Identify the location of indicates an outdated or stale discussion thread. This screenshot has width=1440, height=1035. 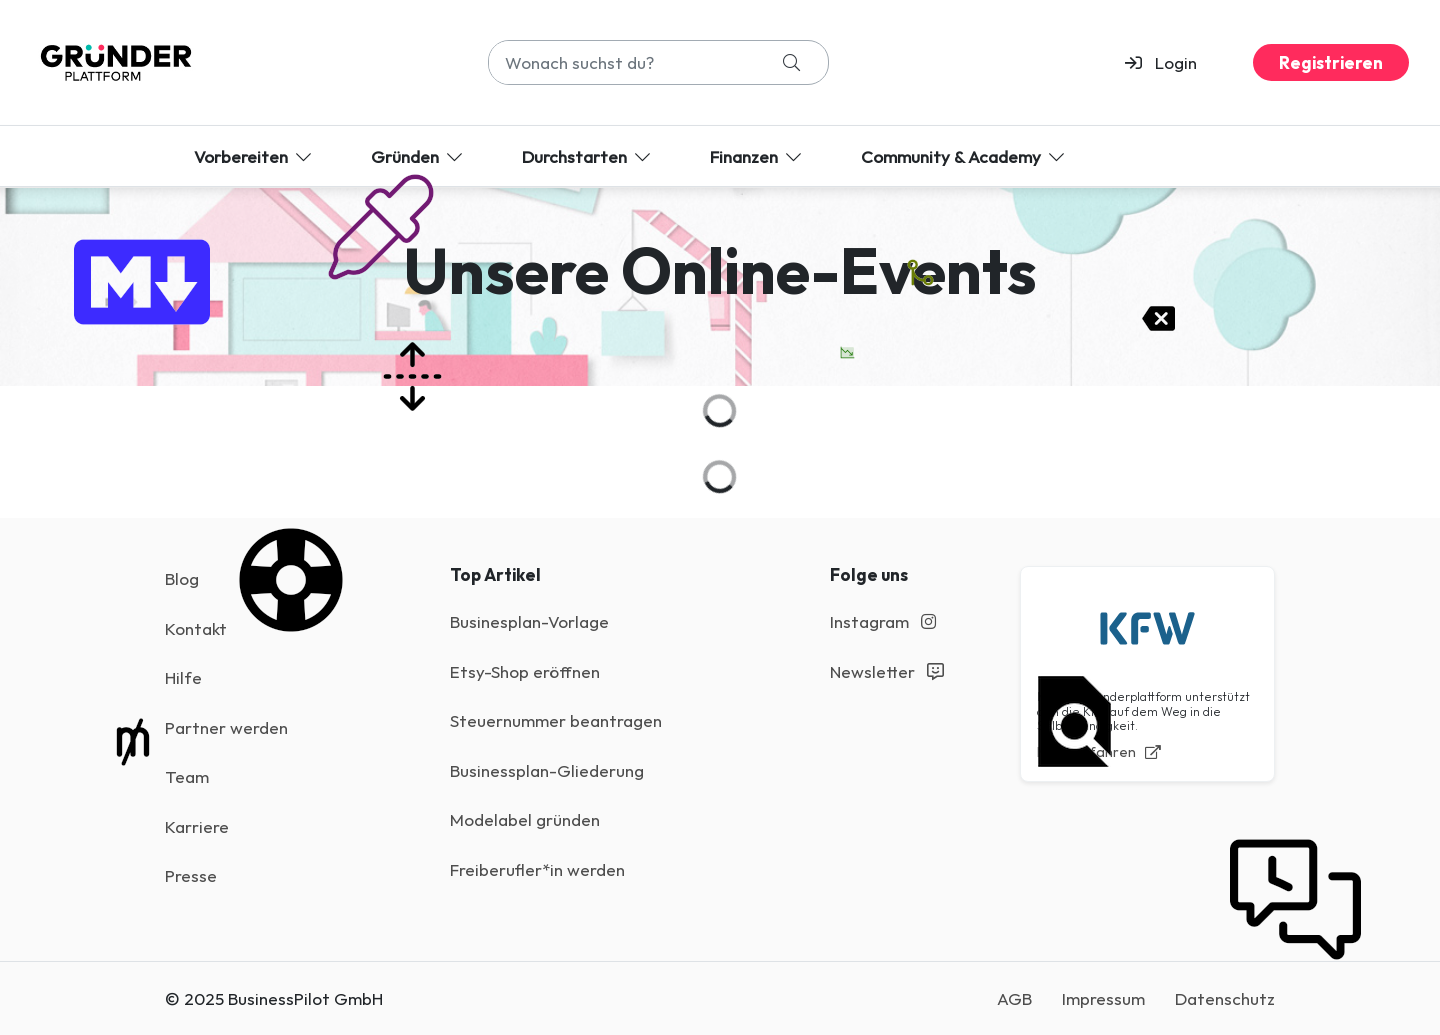
(1295, 899).